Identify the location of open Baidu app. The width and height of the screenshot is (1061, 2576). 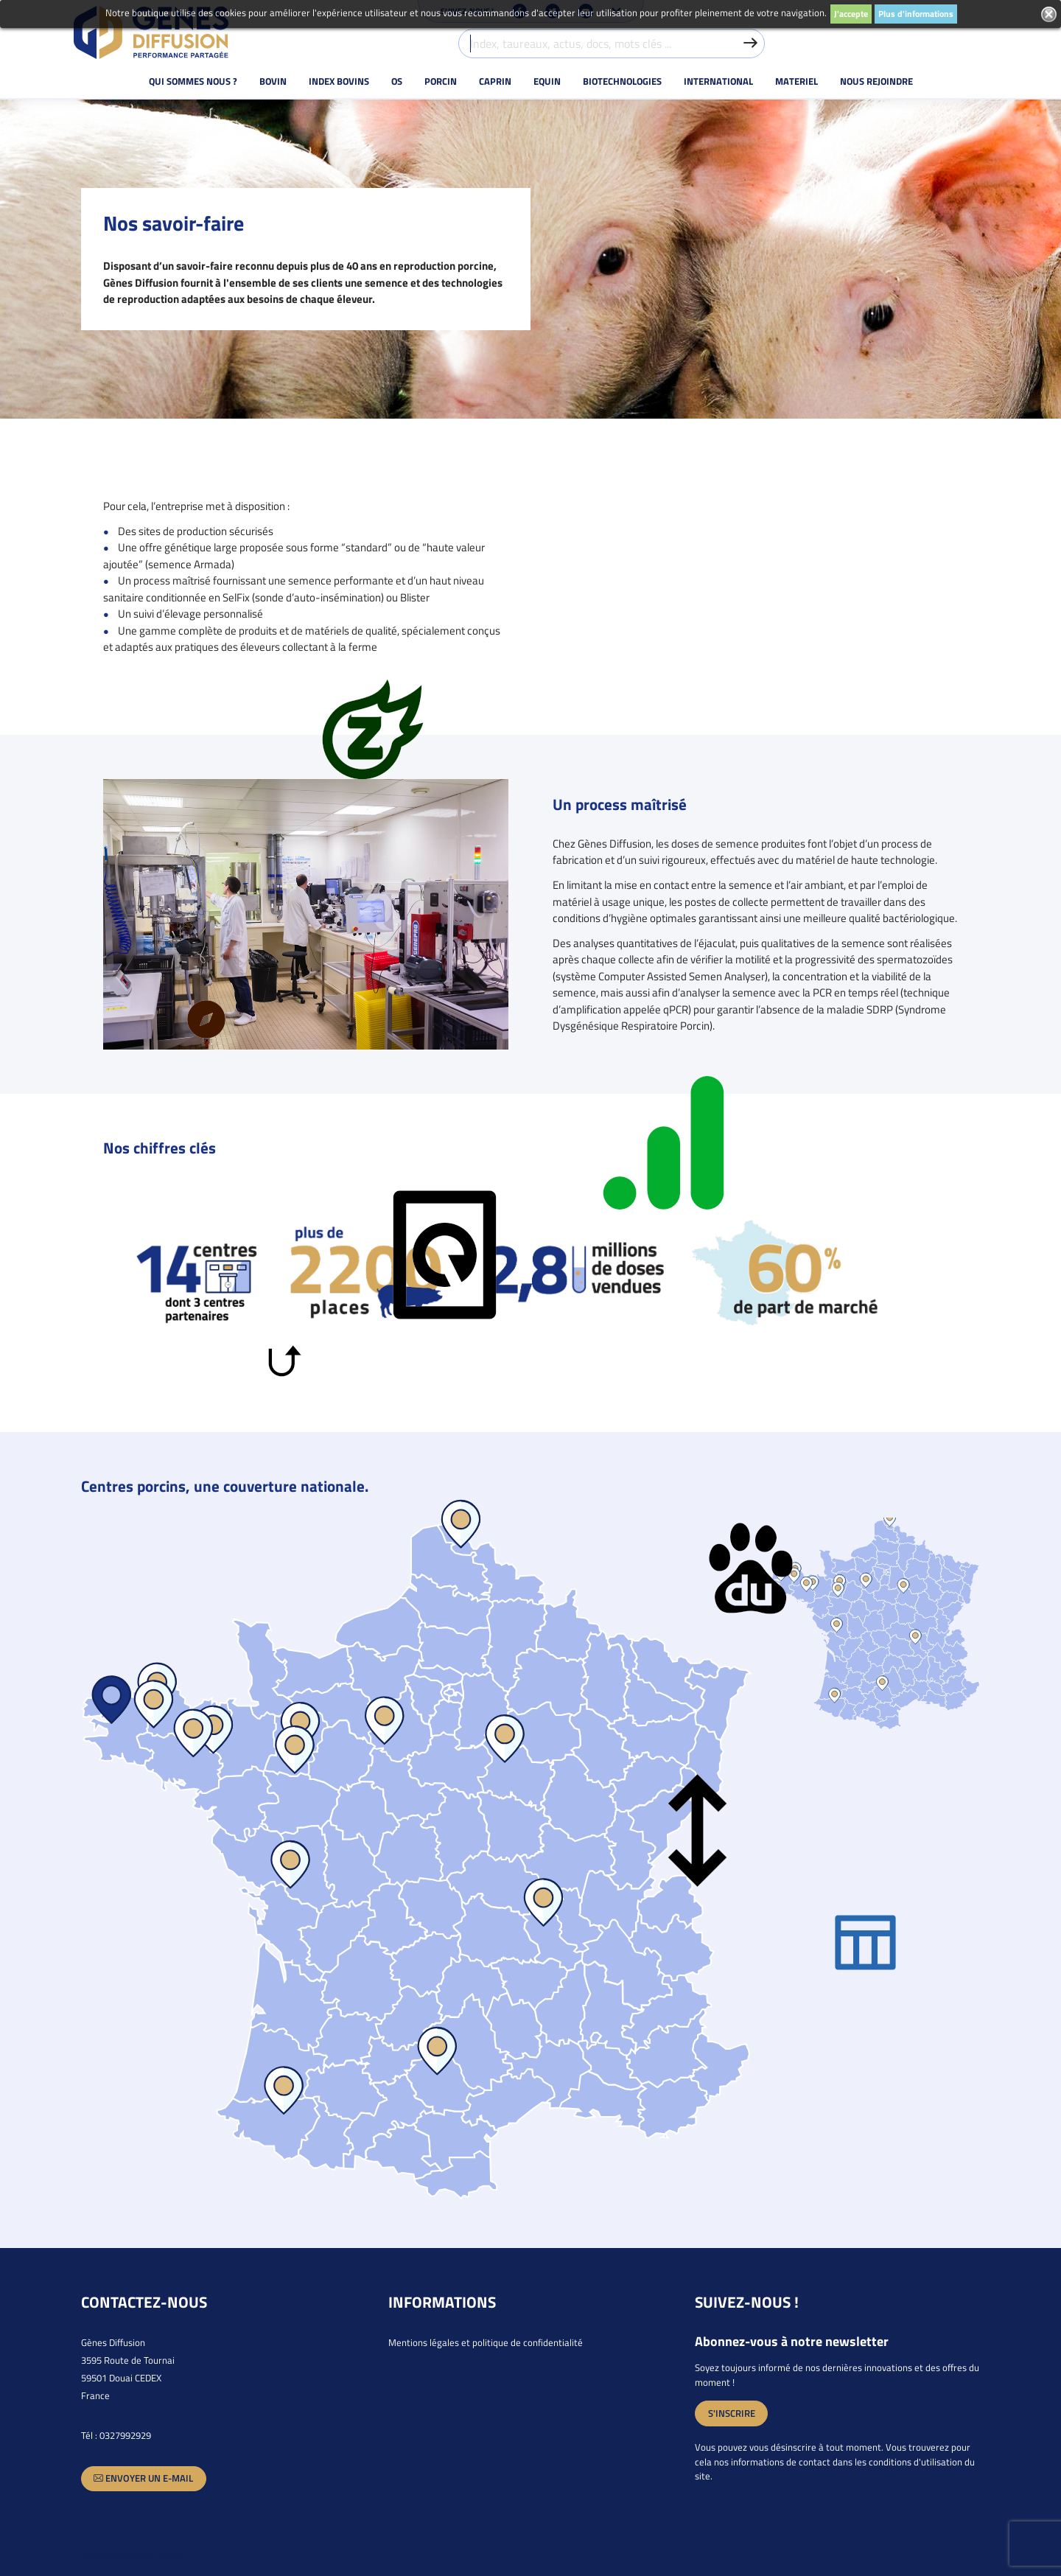
(751, 1568).